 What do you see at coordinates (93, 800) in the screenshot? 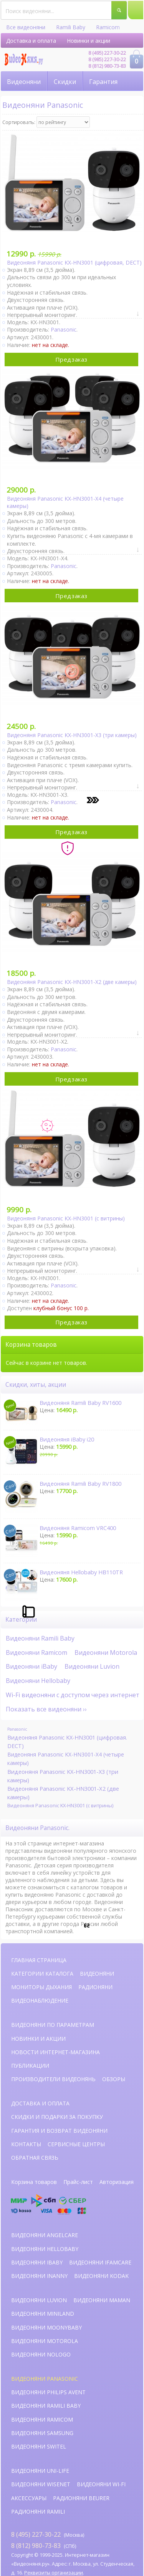
I see `inertia.js framework logo` at bounding box center [93, 800].